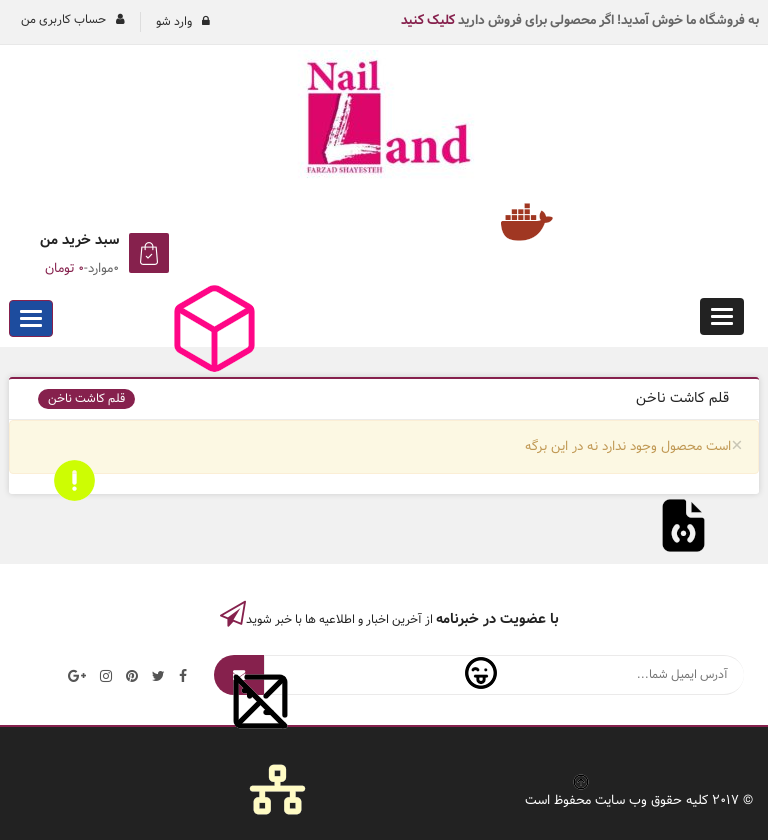 This screenshot has height=840, width=768. Describe the element at coordinates (683, 525) in the screenshot. I see `access audio or media file` at that location.